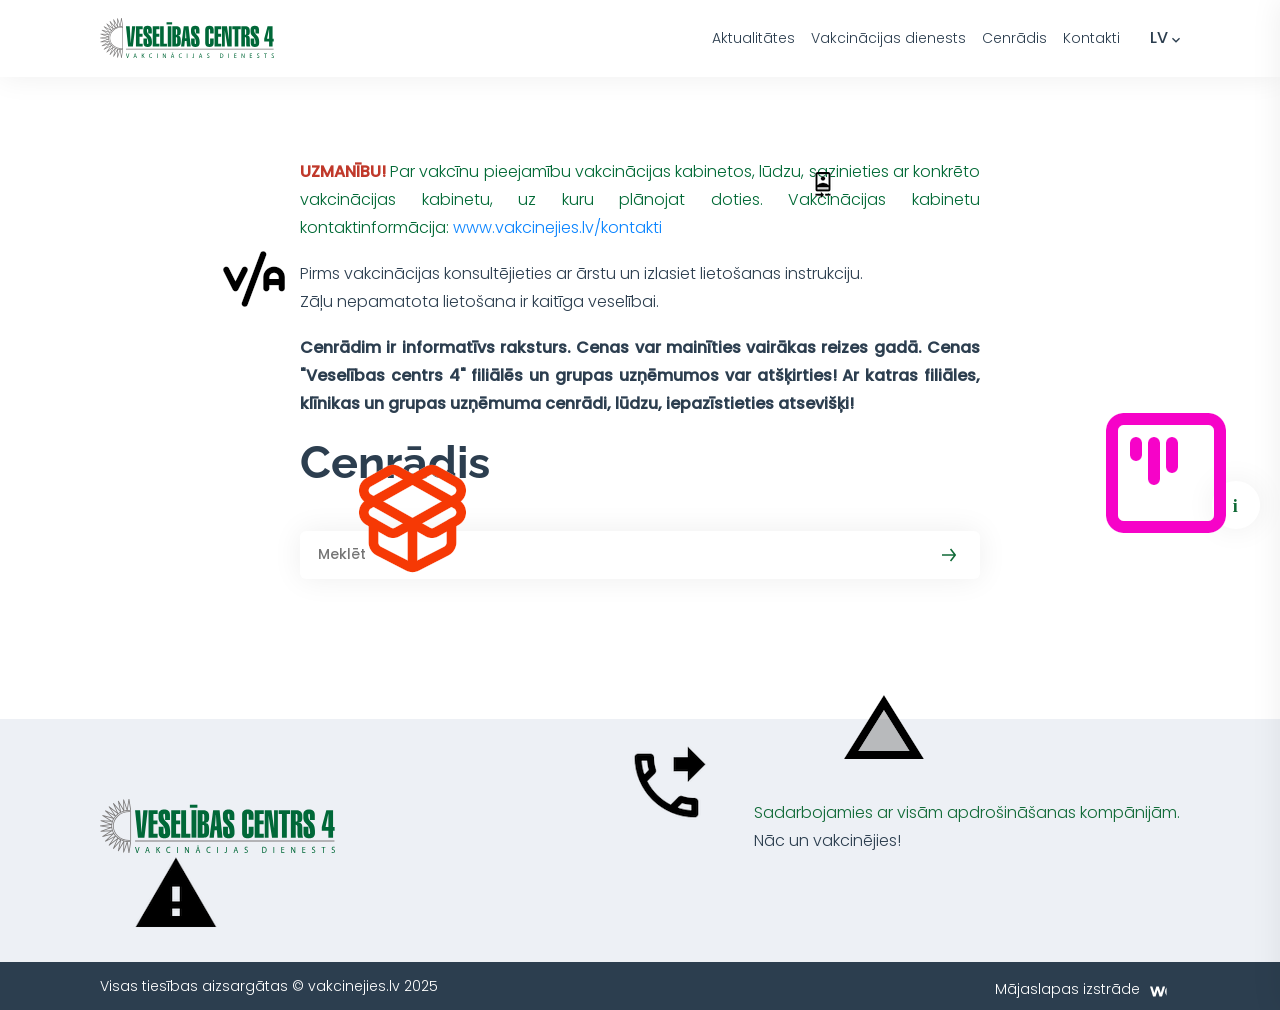 The image size is (1280, 1010). Describe the element at coordinates (666, 785) in the screenshot. I see `call forwarding is enabled` at that location.